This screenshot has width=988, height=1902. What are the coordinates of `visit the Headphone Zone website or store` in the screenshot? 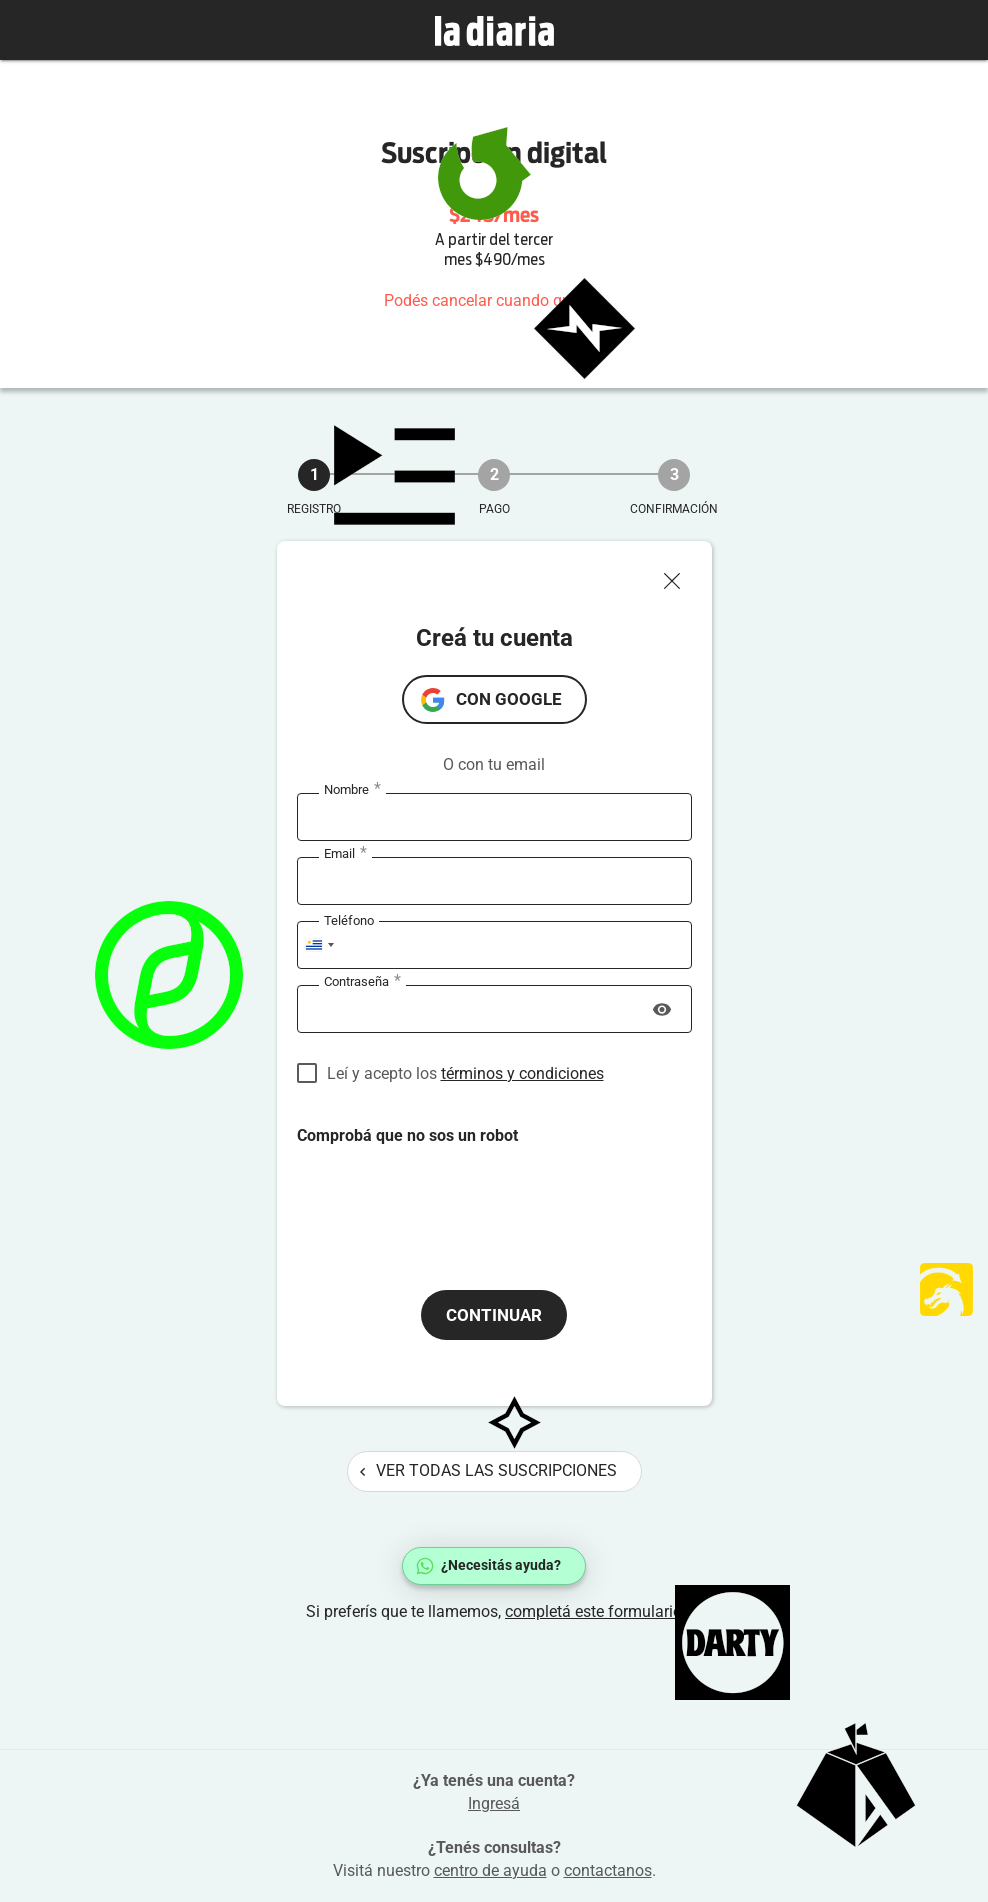 It's located at (484, 173).